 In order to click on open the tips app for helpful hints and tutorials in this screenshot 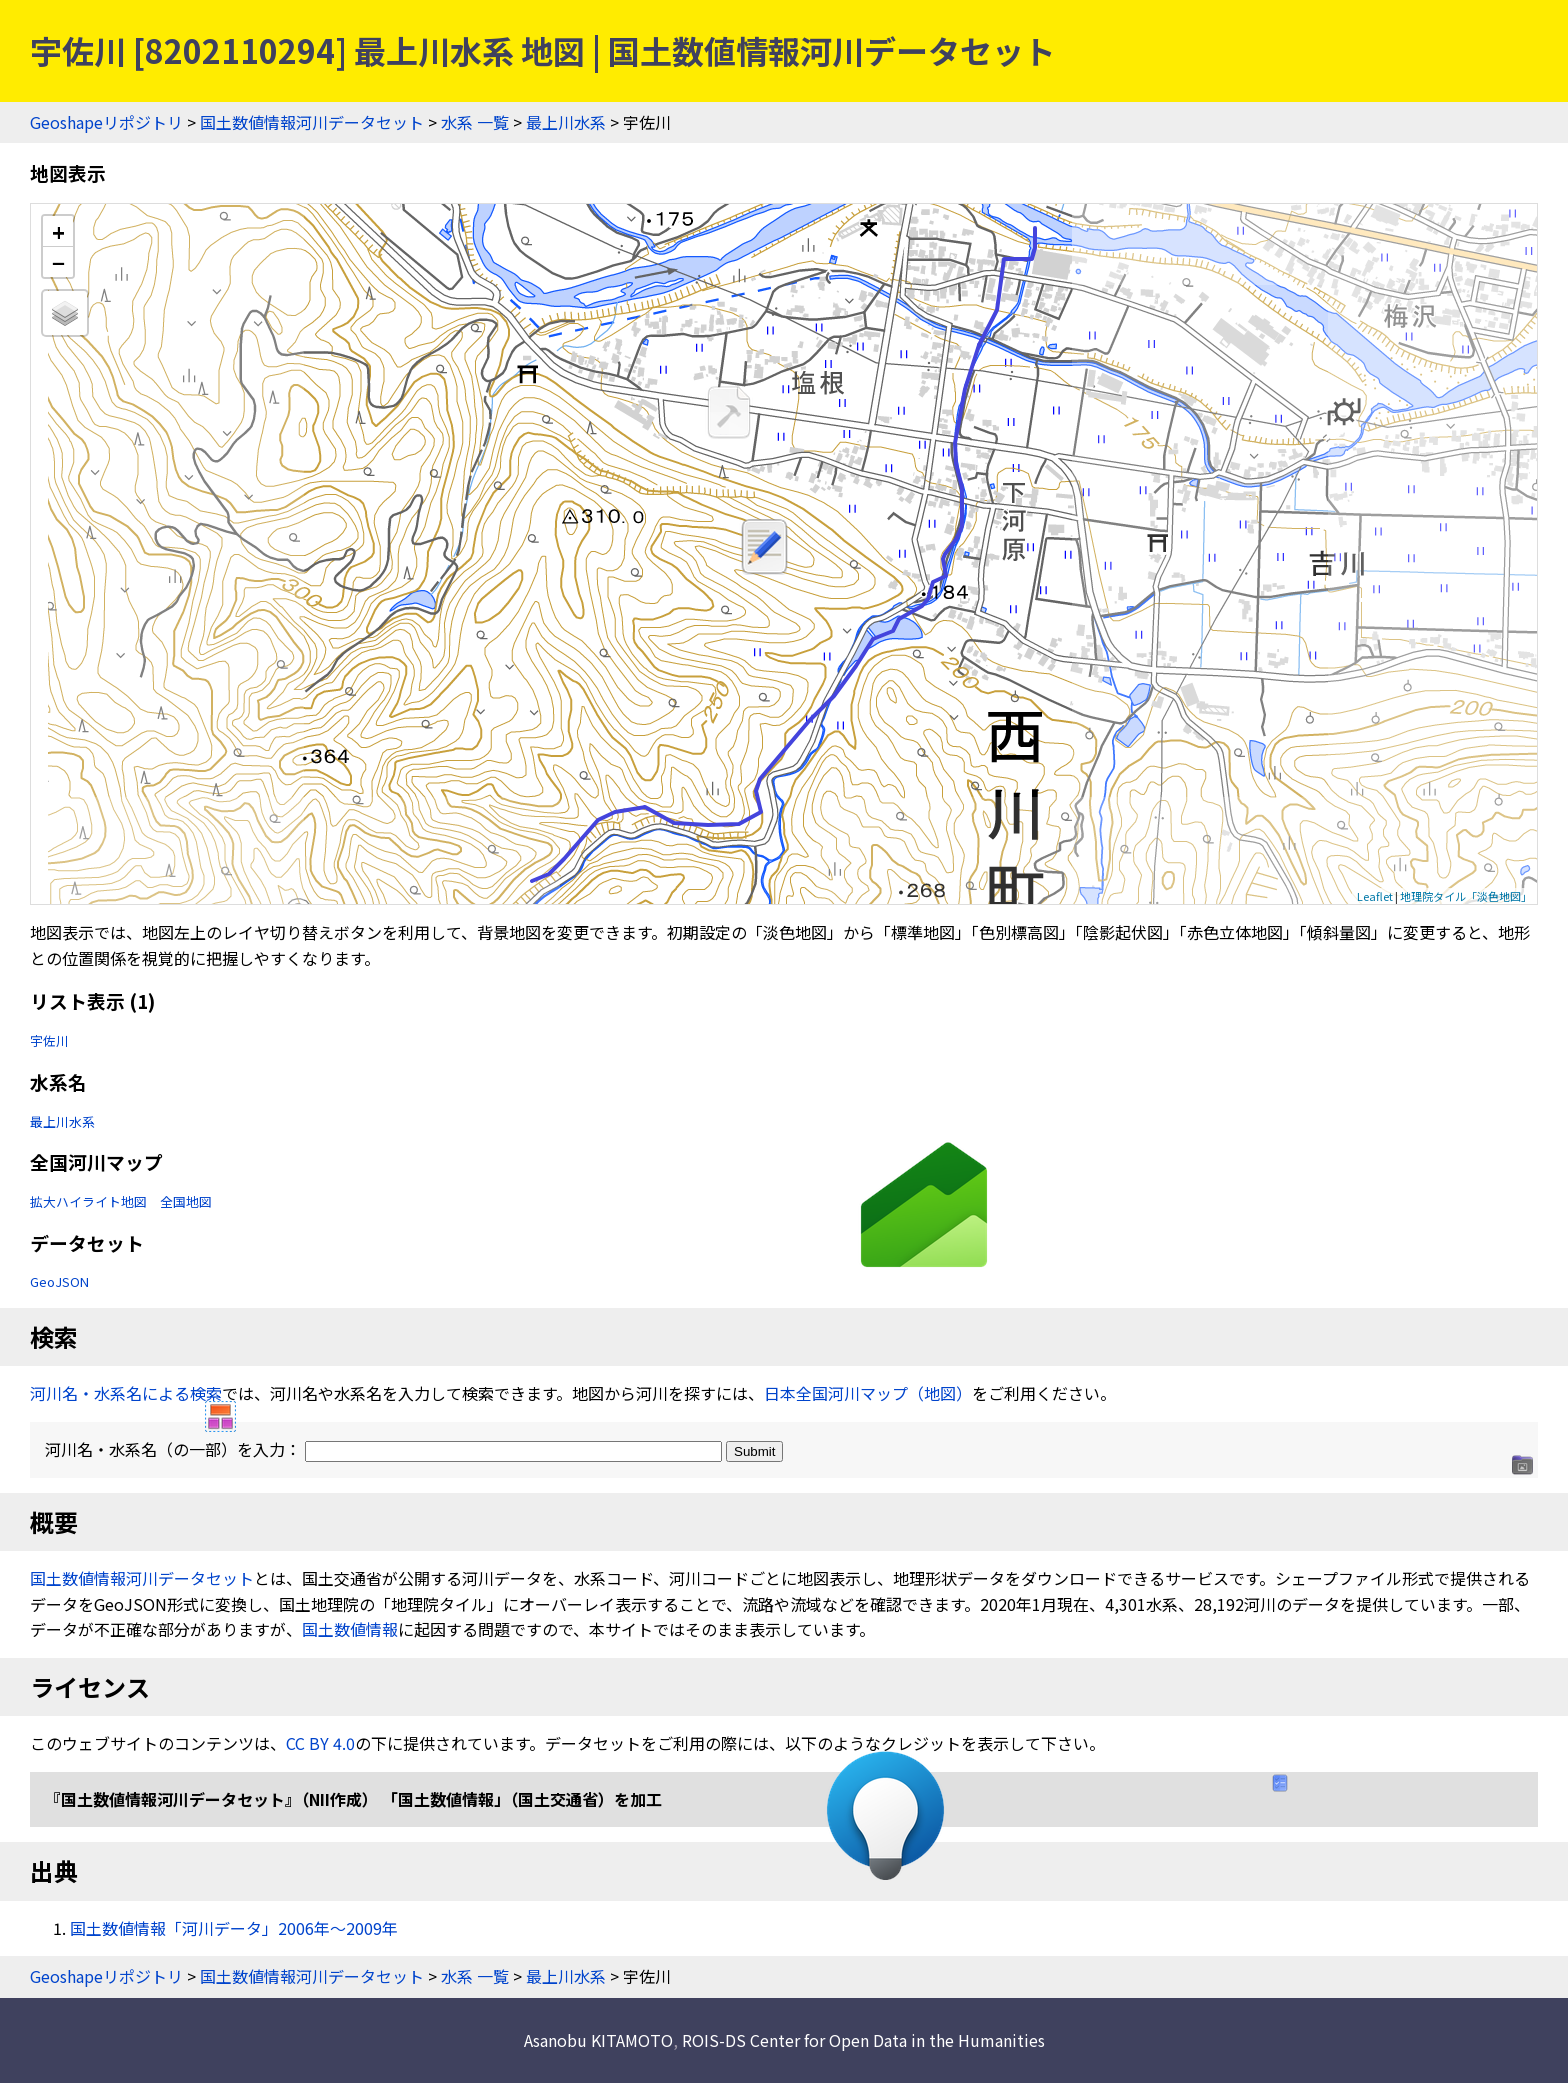, I will do `click(885, 1815)`.